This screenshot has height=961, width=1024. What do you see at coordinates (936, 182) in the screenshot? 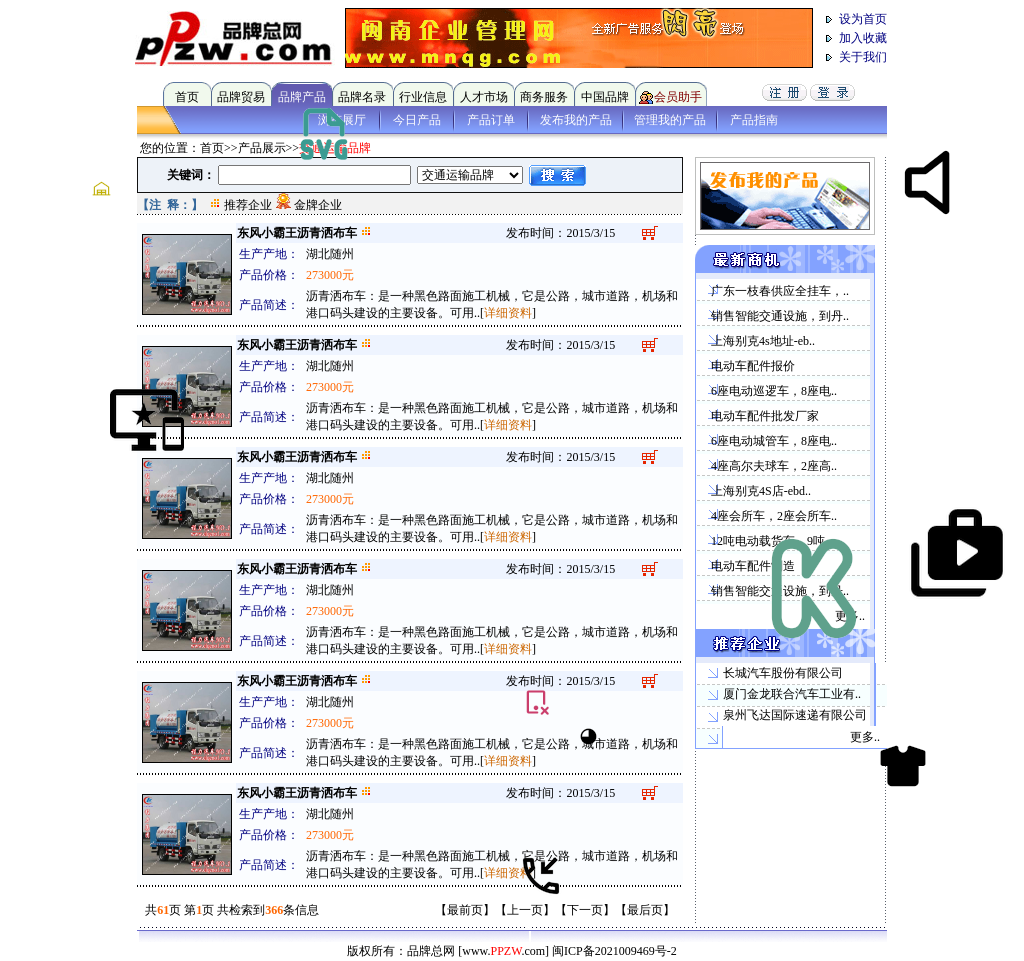
I see `speaker with no audio output` at bounding box center [936, 182].